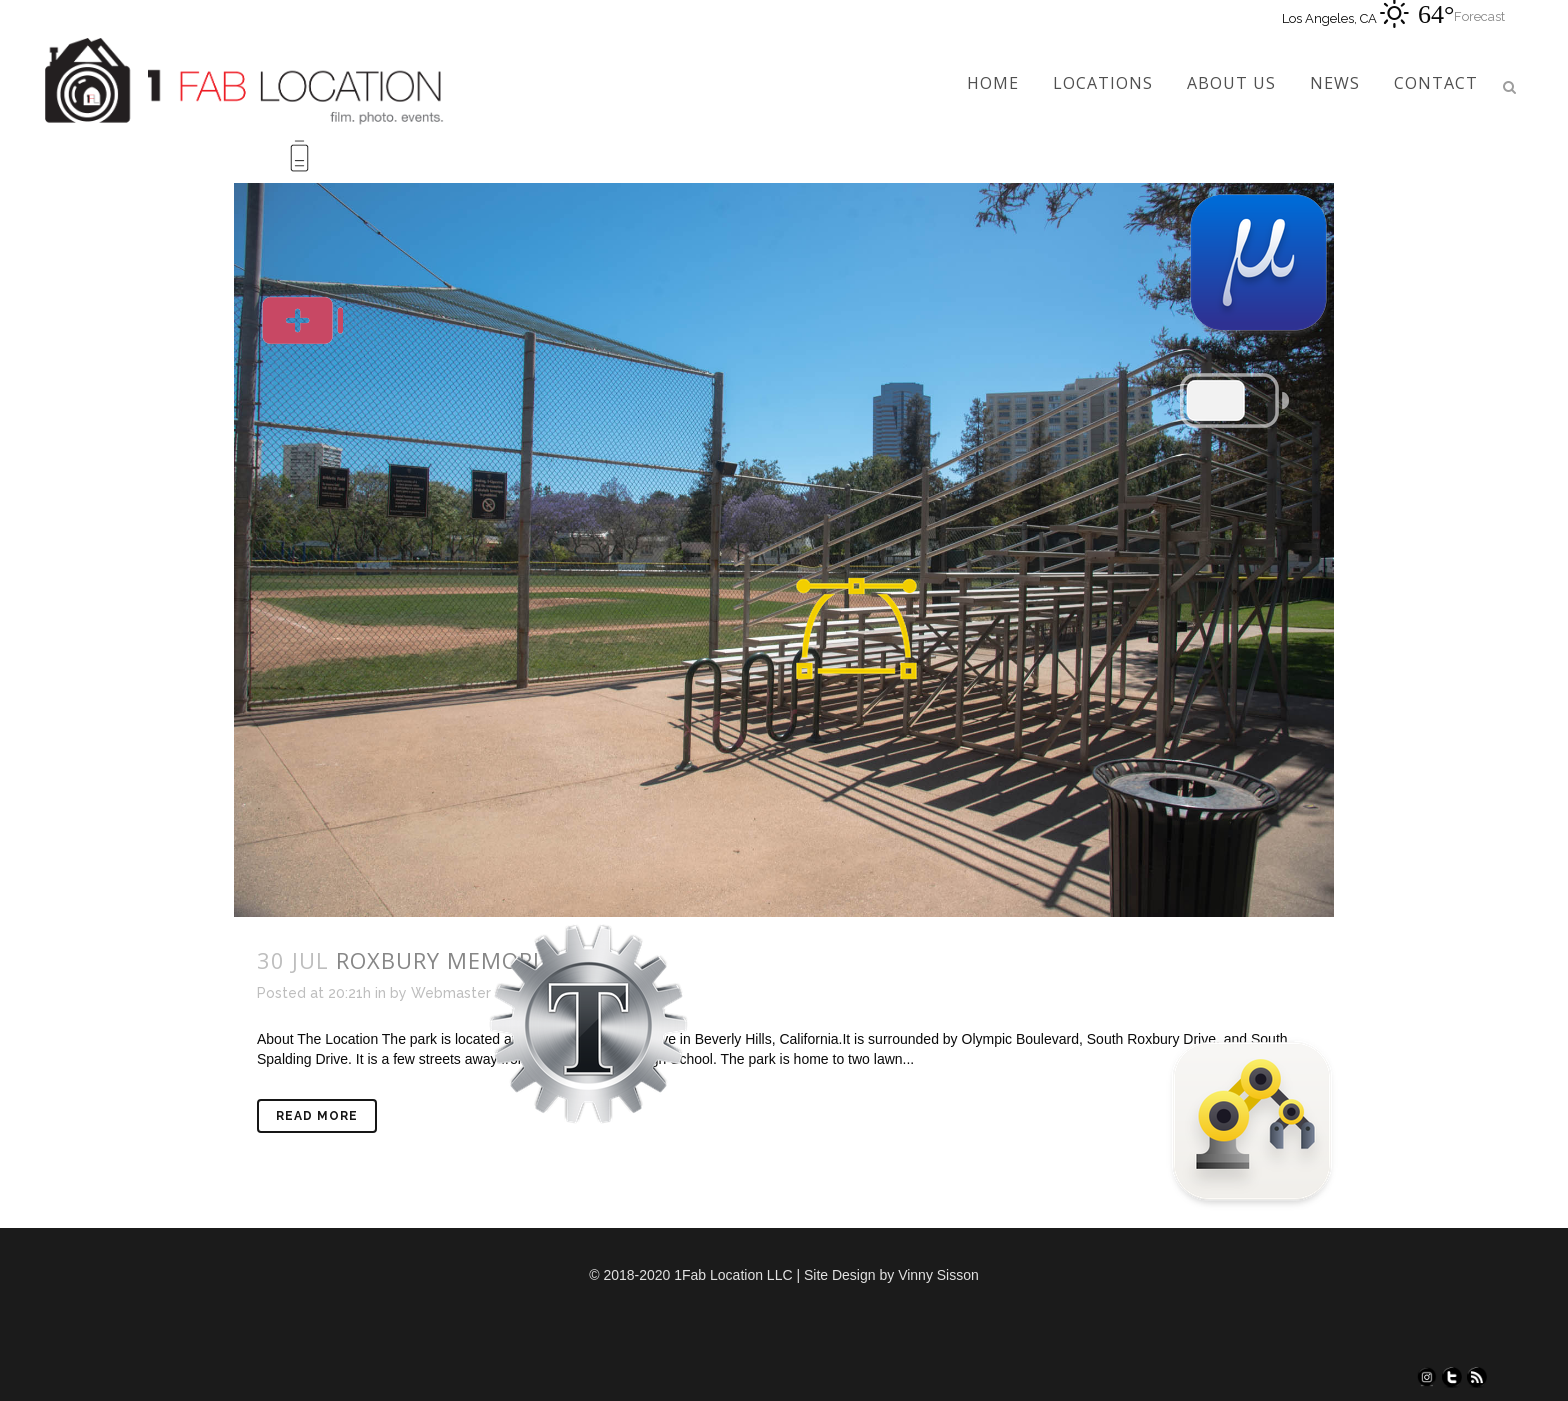 Image resolution: width=1568 pixels, height=1401 pixels. What do you see at coordinates (856, 628) in the screenshot?
I see `access shape library in iMovie` at bounding box center [856, 628].